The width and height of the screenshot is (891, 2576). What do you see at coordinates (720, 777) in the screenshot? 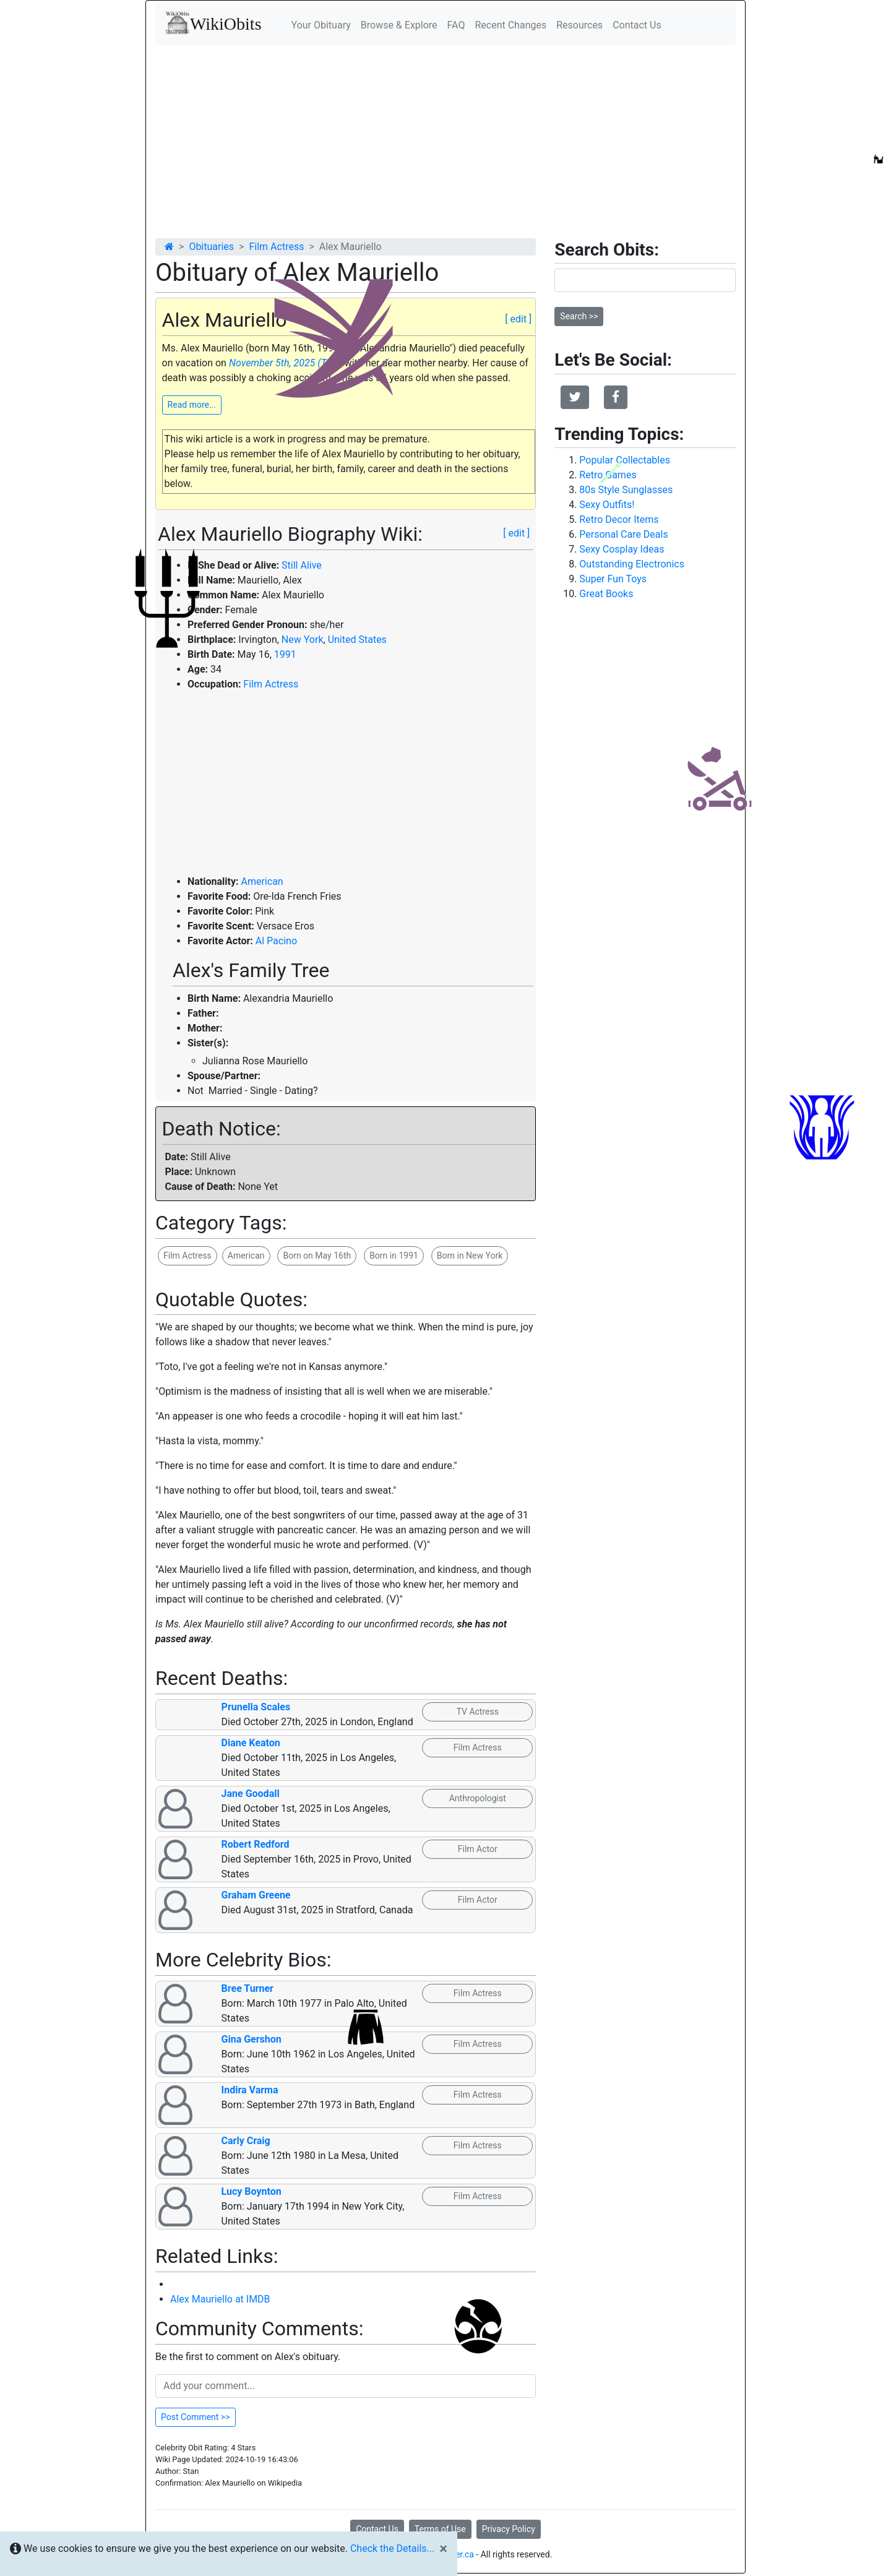
I see `launch projectile in siege game` at bounding box center [720, 777].